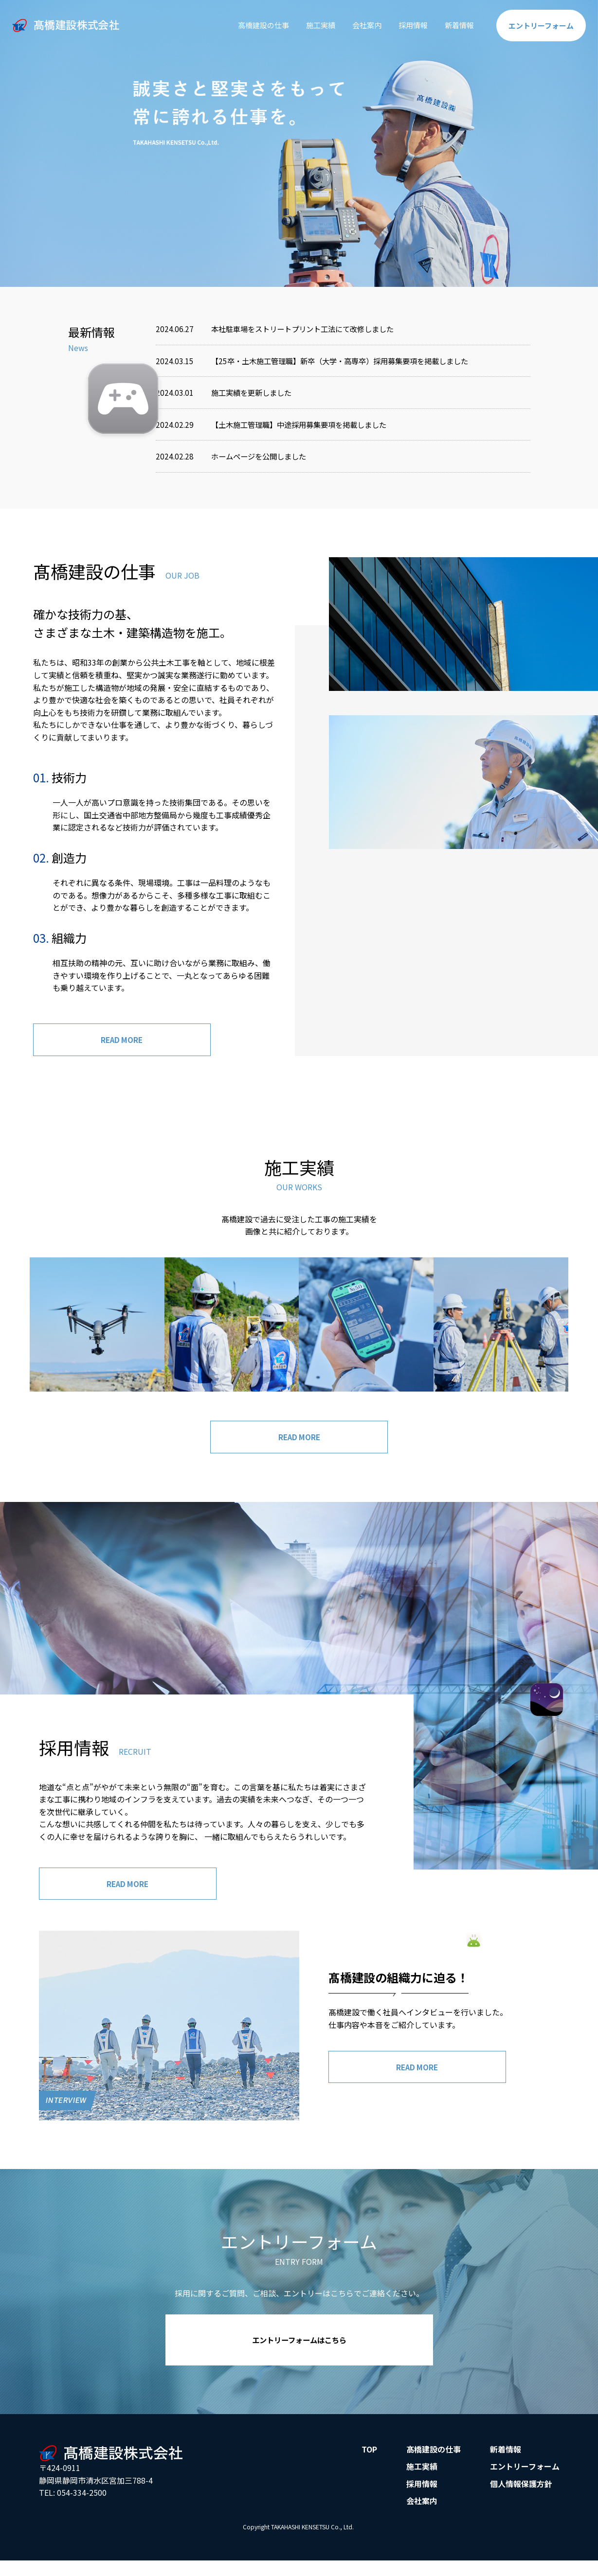  I want to click on open android file transfer app, so click(473, 1939).